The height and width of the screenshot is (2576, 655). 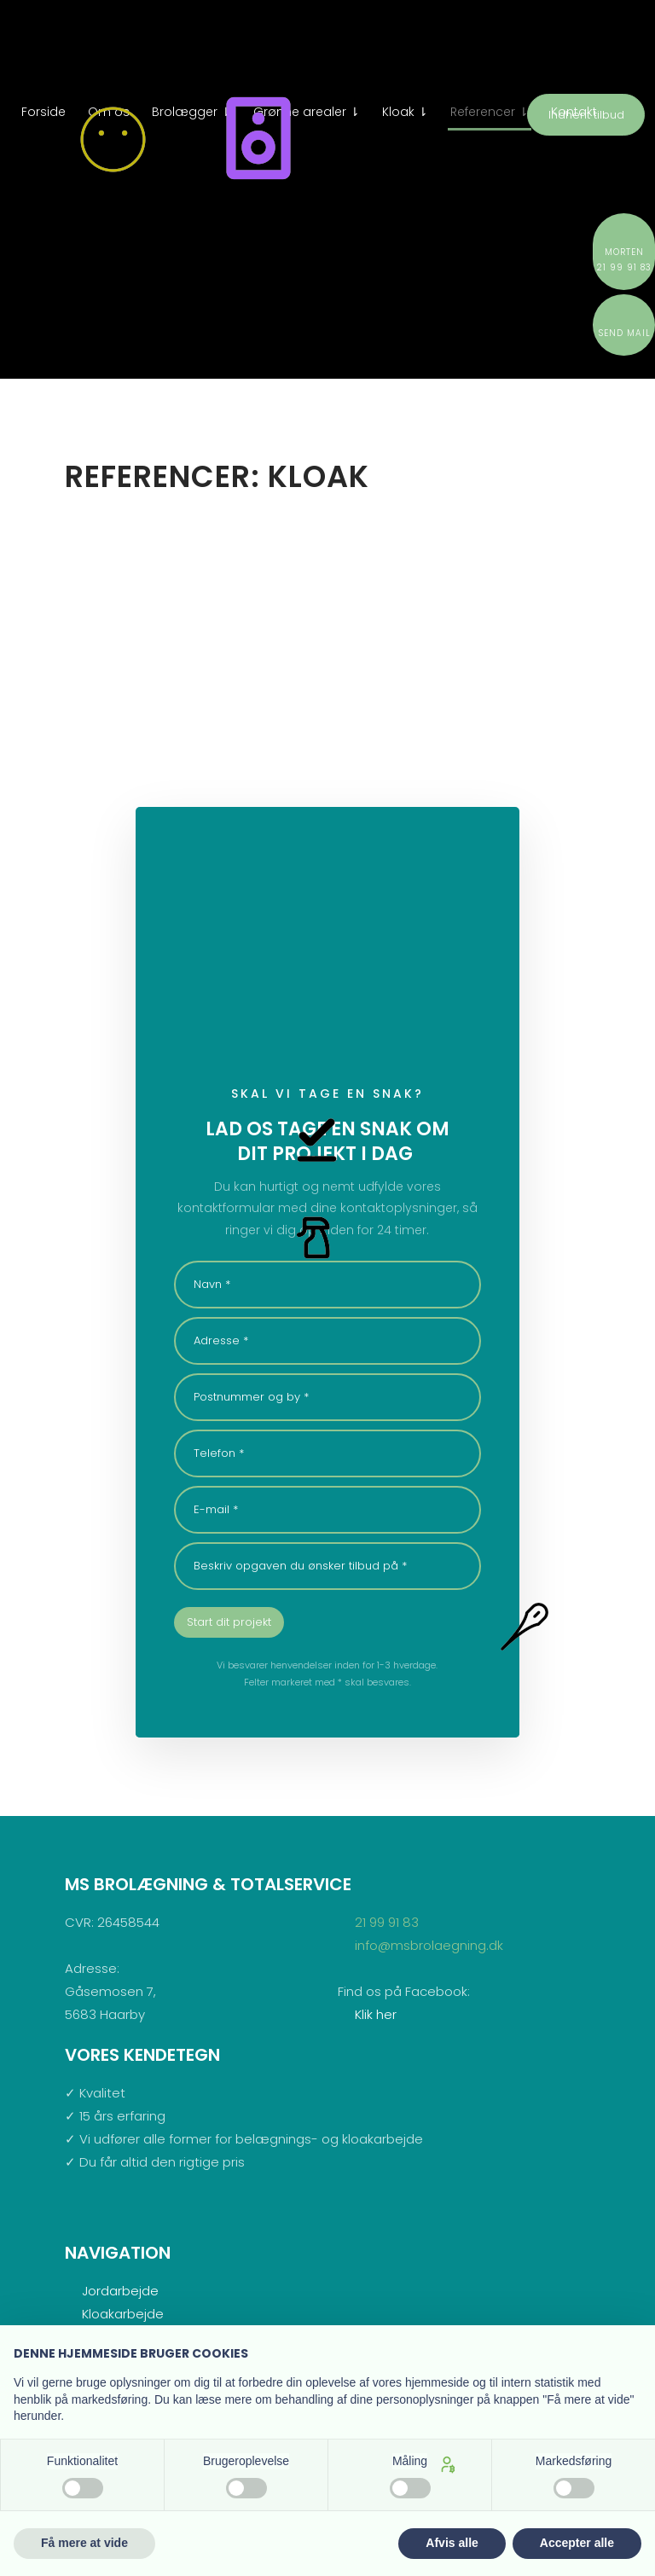 I want to click on indicates neutral or no reaction, so click(x=113, y=139).